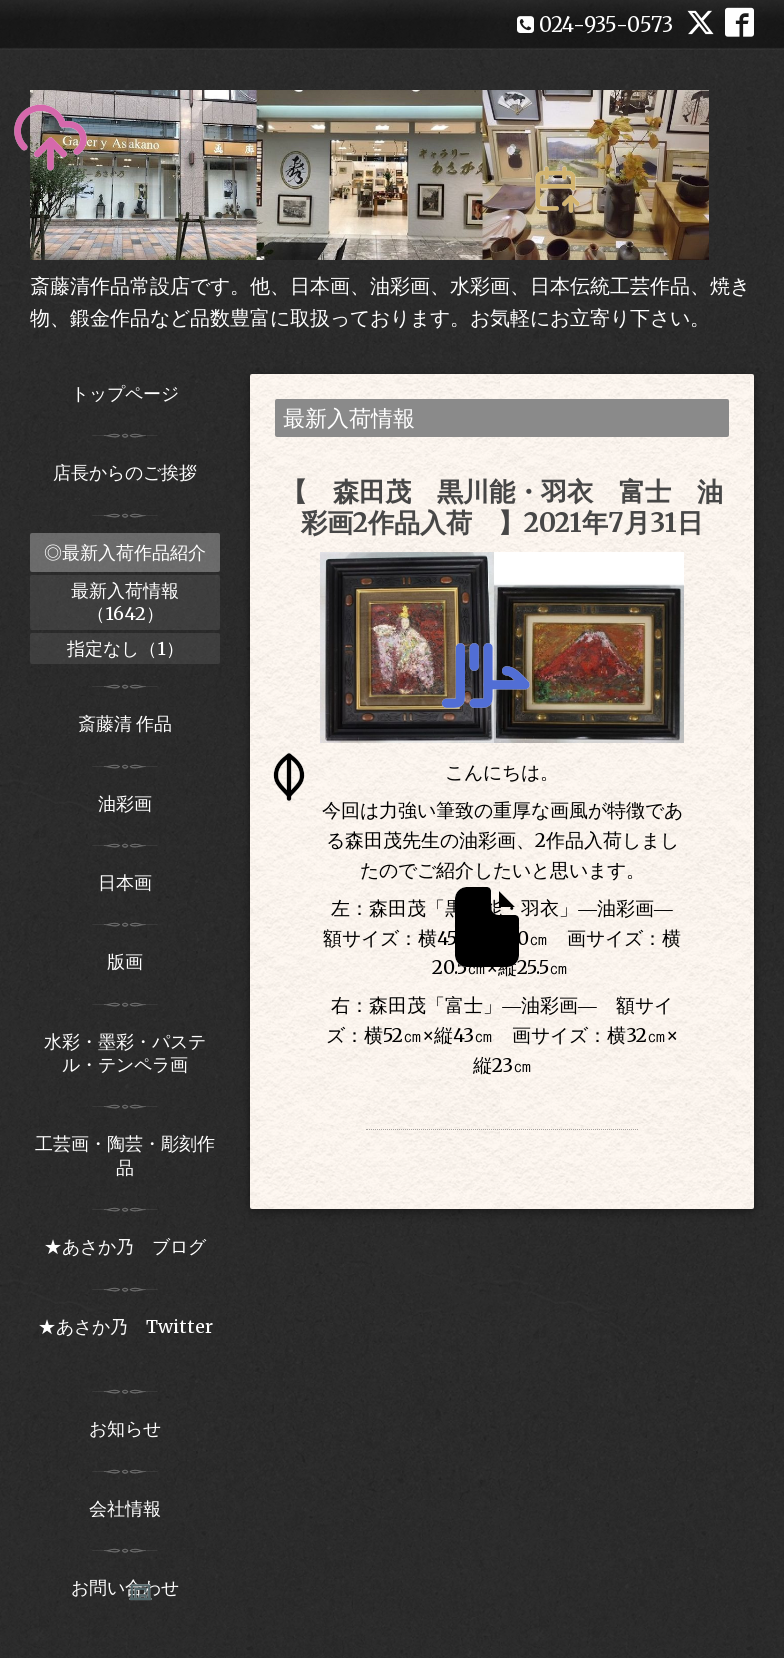 This screenshot has height=1658, width=784. I want to click on open whiteboard or presentation mode, so click(140, 1592).